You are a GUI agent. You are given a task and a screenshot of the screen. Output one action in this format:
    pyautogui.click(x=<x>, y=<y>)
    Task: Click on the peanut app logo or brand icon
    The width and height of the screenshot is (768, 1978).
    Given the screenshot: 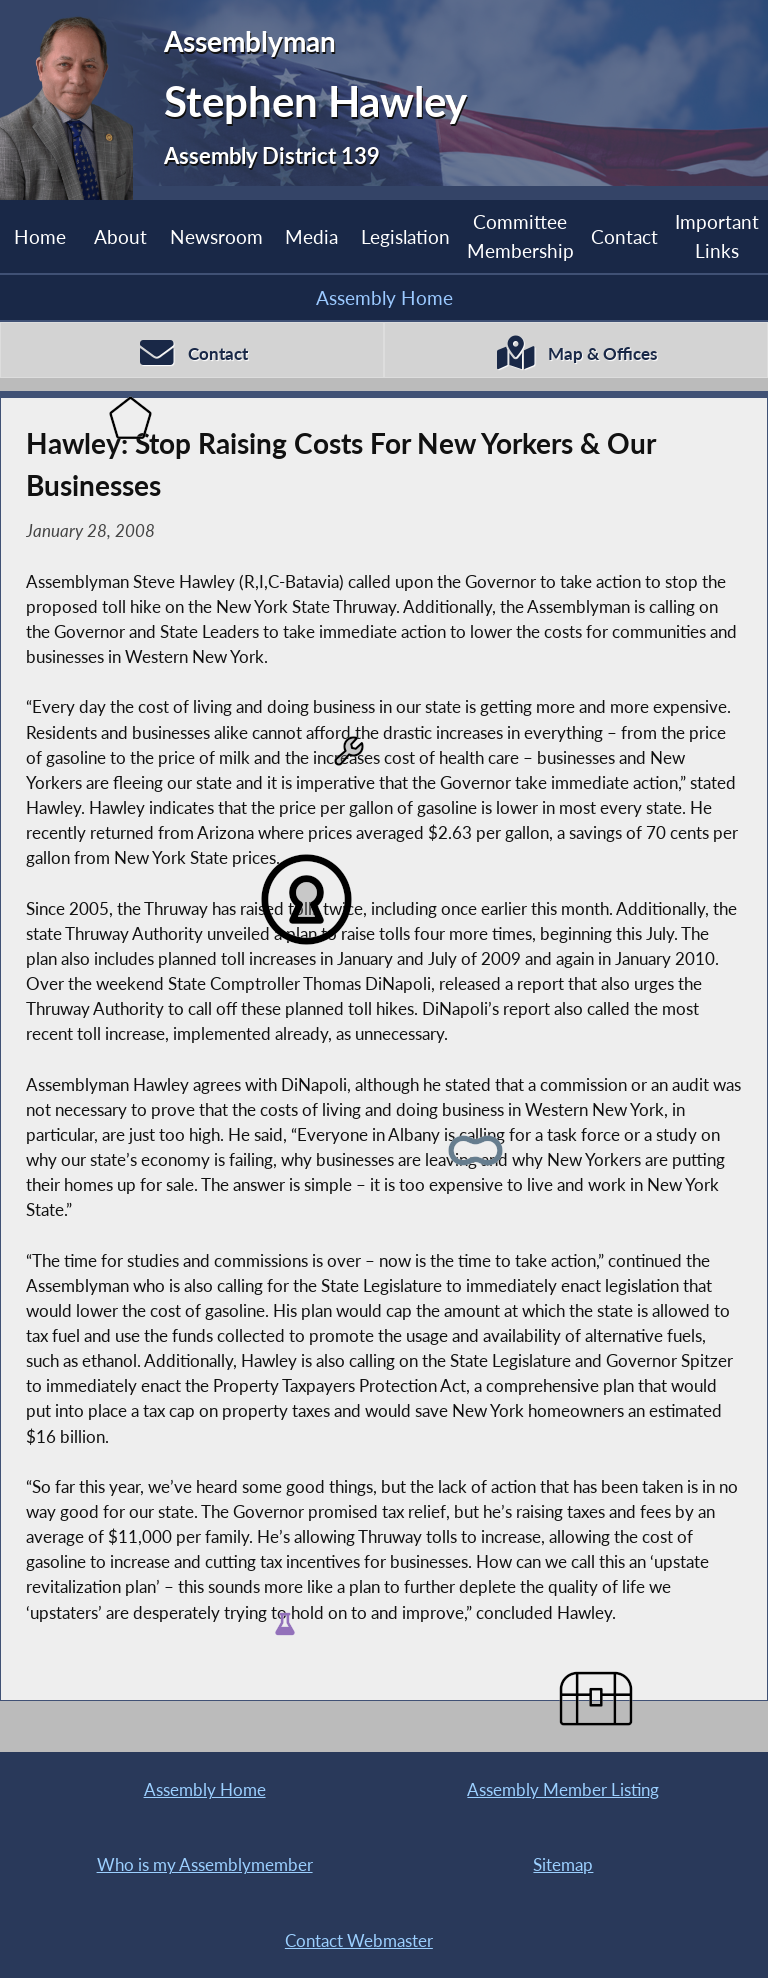 What is the action you would take?
    pyautogui.click(x=475, y=1150)
    